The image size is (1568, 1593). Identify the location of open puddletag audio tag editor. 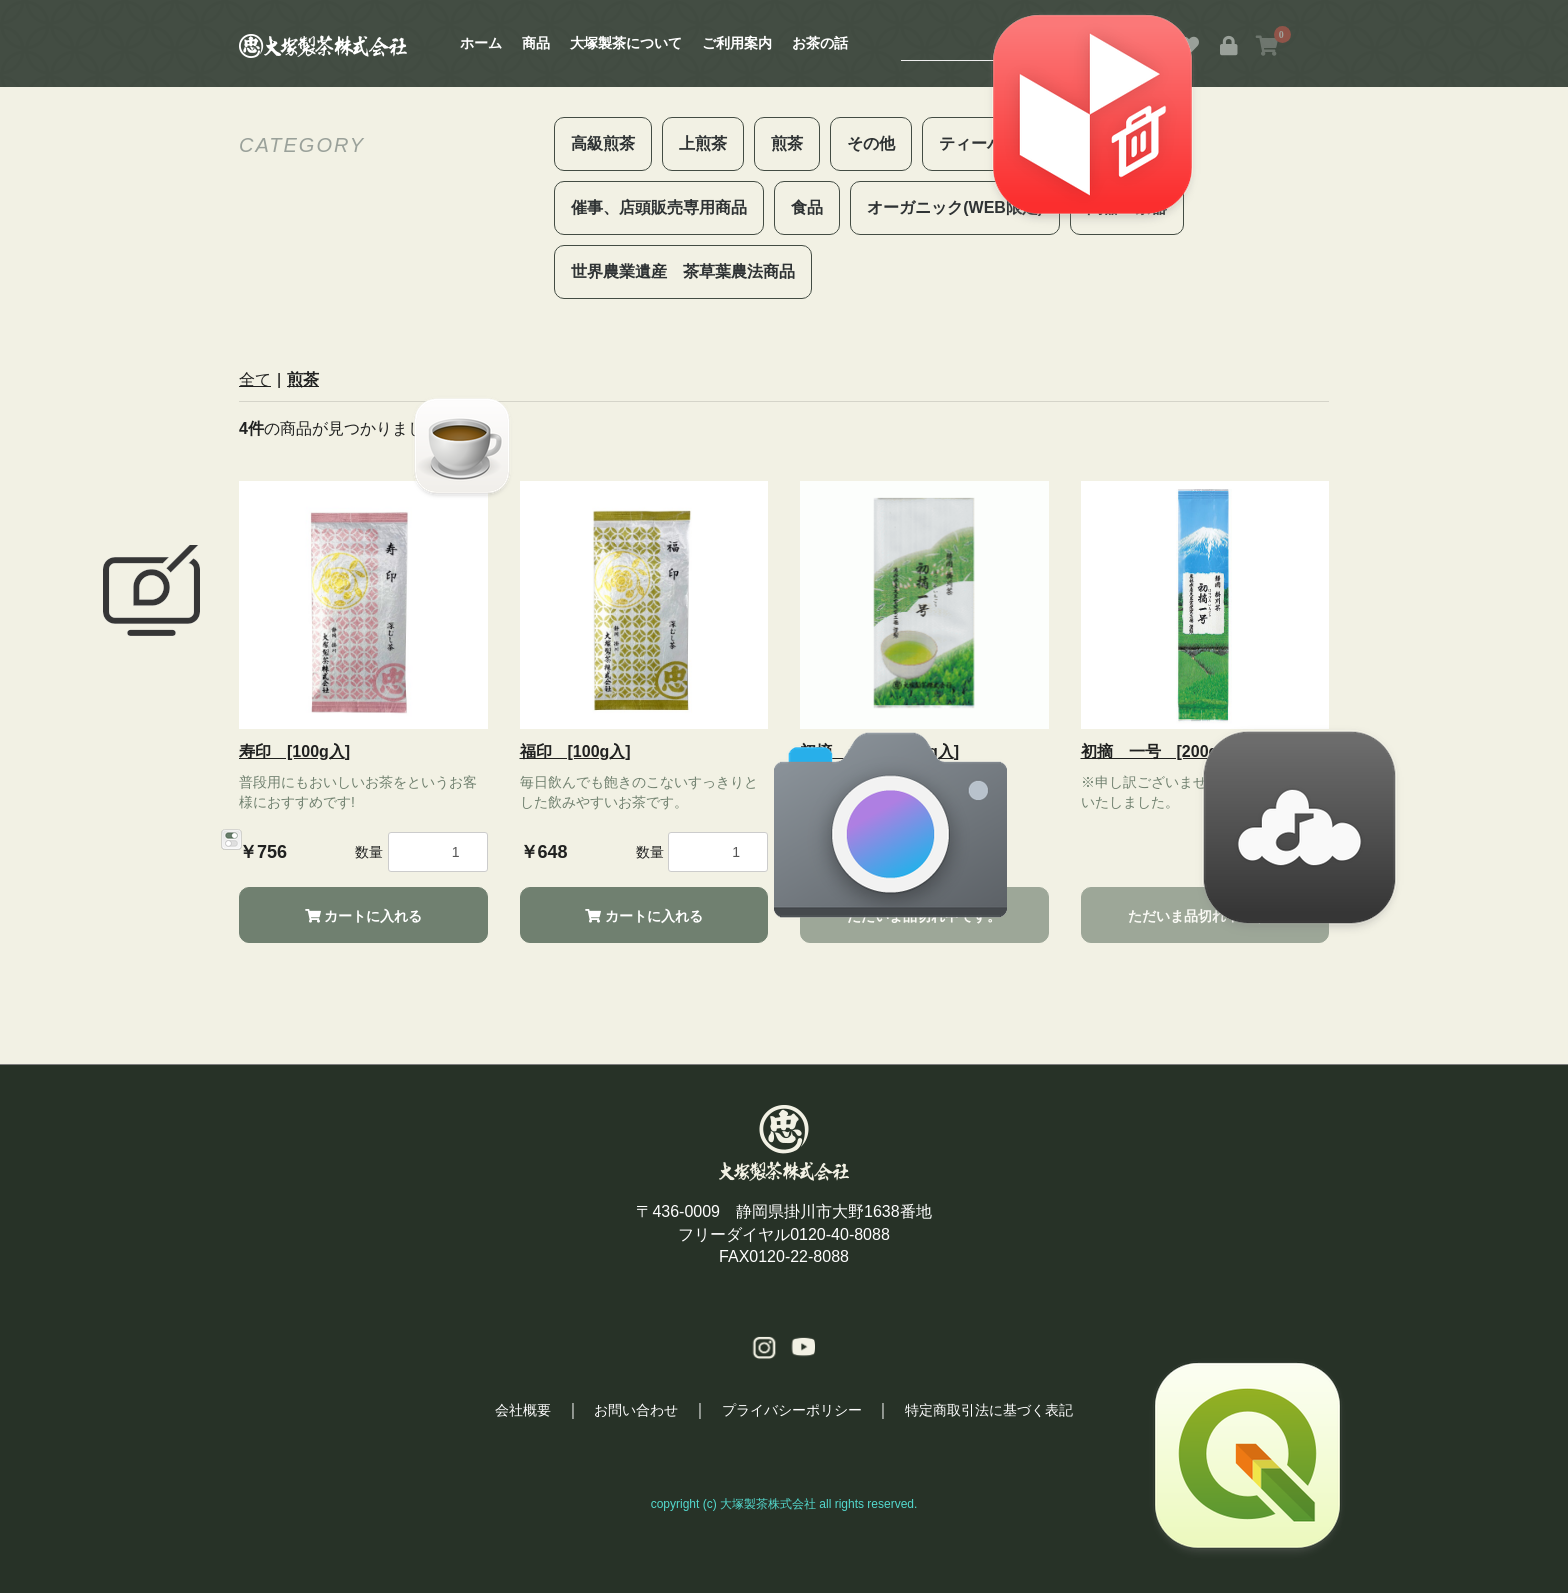
(1299, 827).